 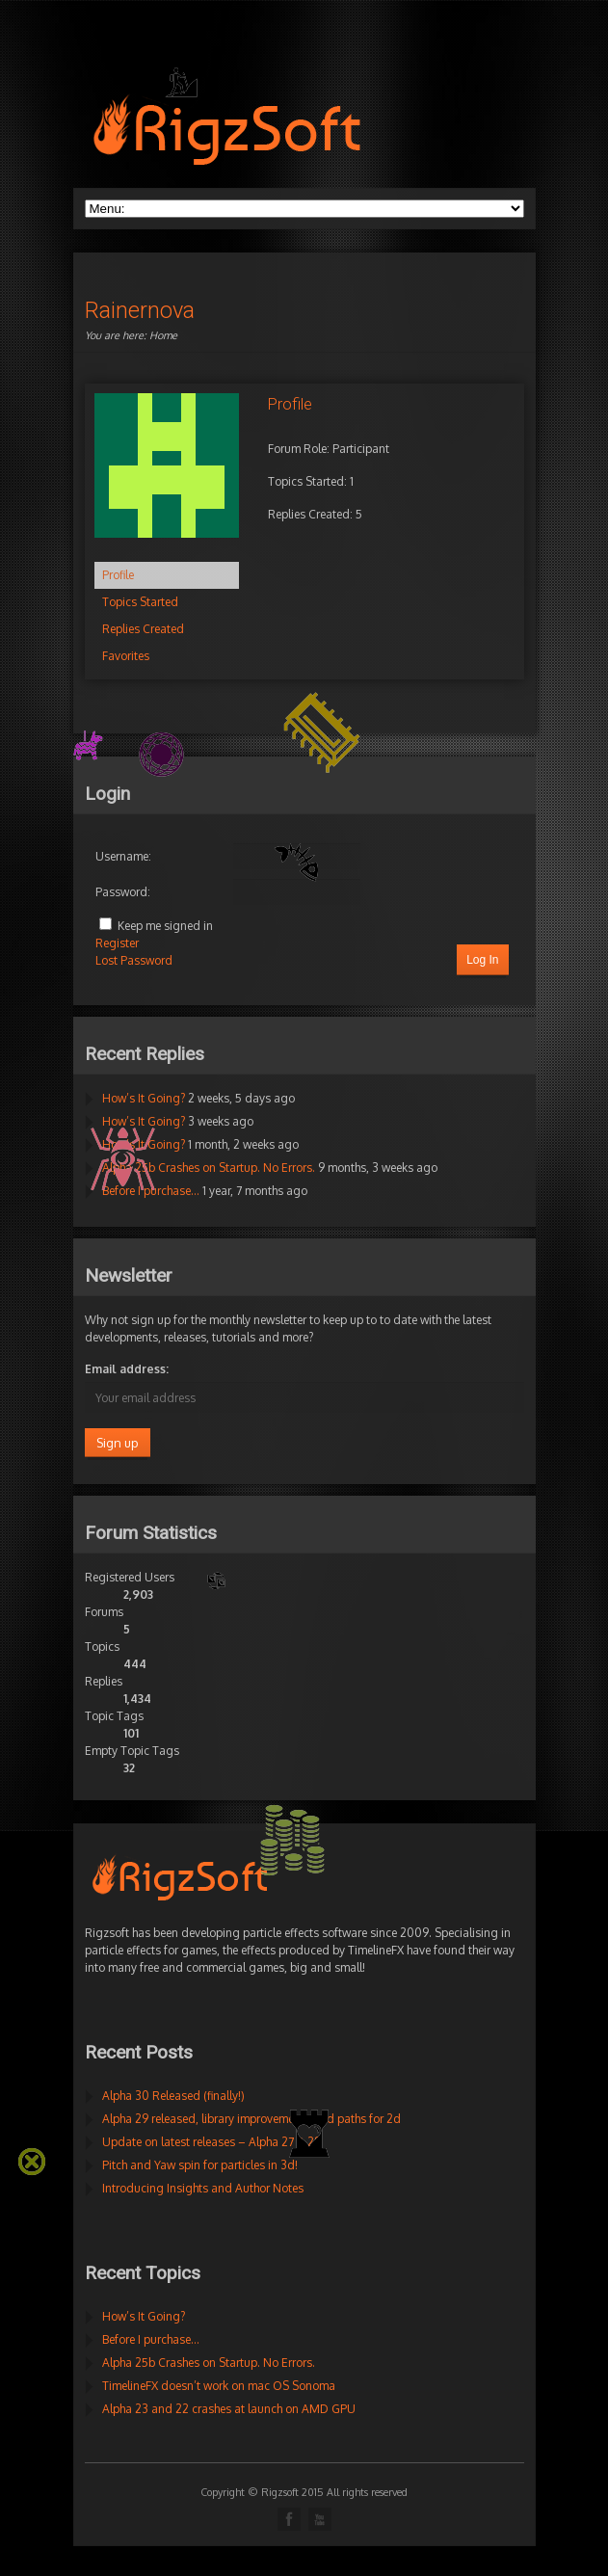 I want to click on view your in-game currency balance, so click(x=292, y=1840).